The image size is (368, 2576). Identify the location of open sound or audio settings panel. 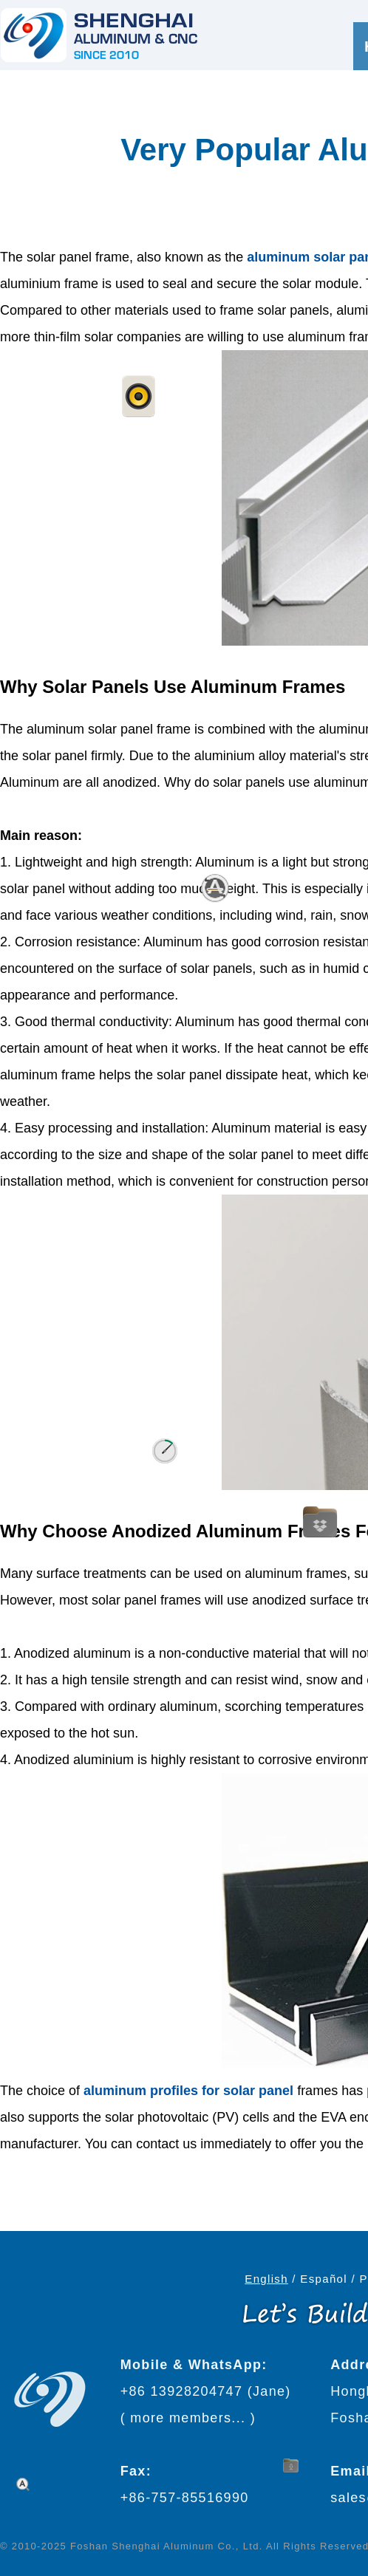
(138, 396).